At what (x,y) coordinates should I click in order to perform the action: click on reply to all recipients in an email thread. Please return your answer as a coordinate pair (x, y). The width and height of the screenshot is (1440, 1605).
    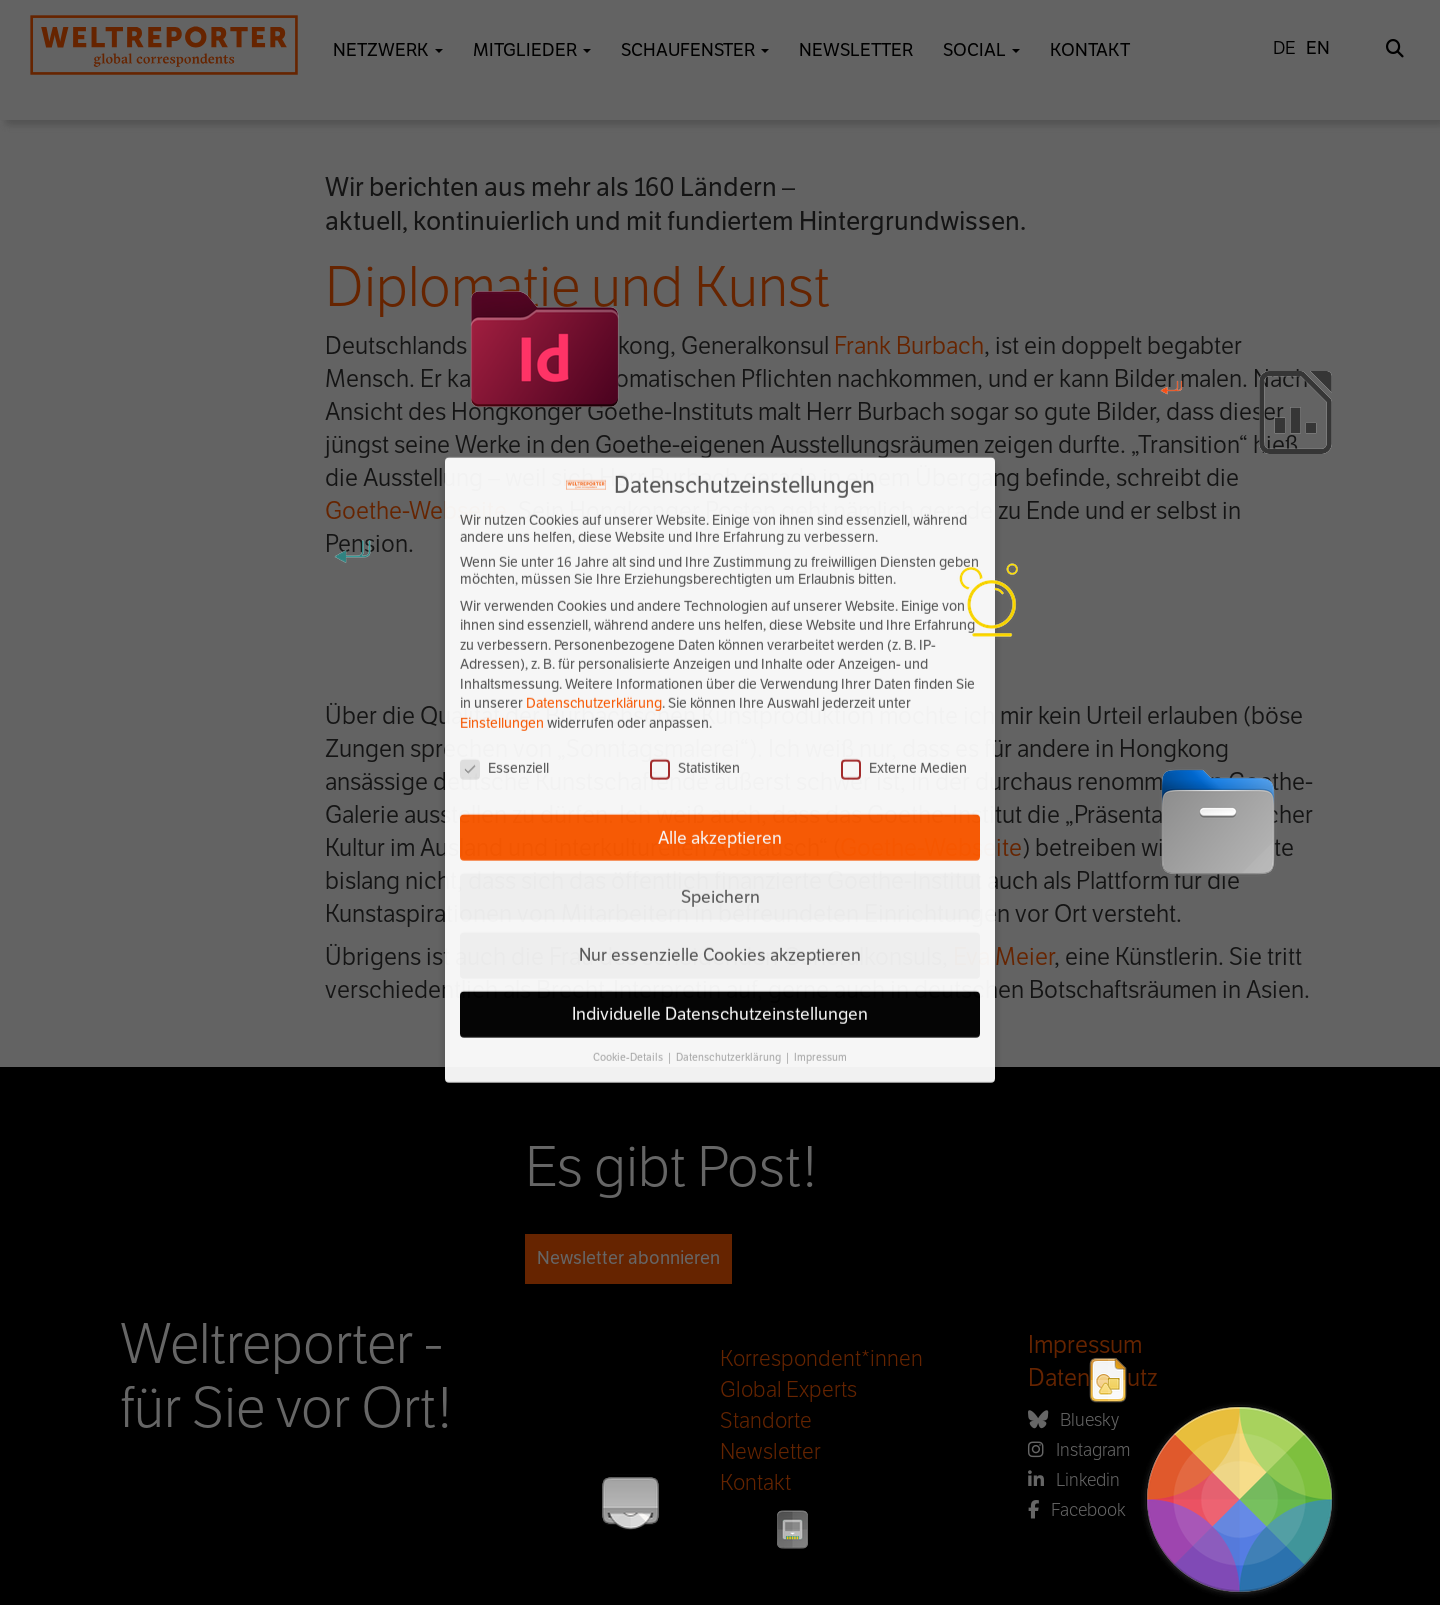
    Looking at the image, I should click on (1171, 386).